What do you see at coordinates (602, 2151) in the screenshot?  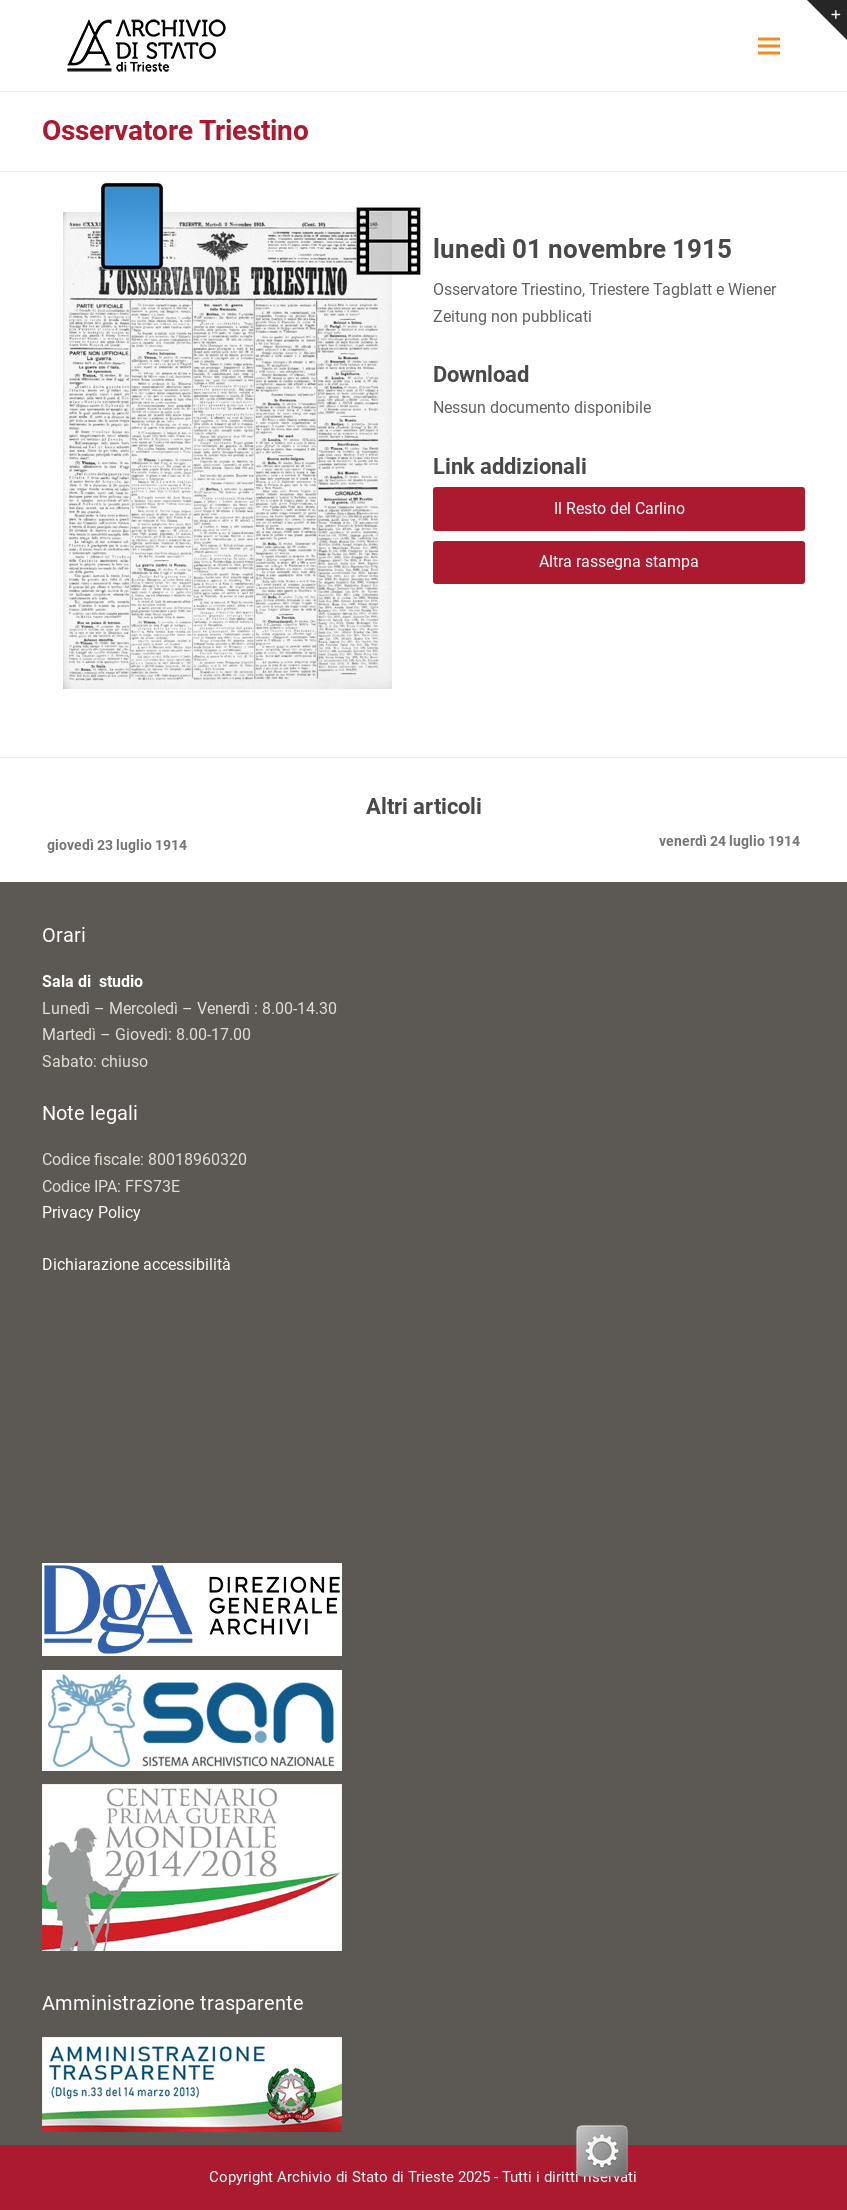 I see `shared library file type indicator` at bounding box center [602, 2151].